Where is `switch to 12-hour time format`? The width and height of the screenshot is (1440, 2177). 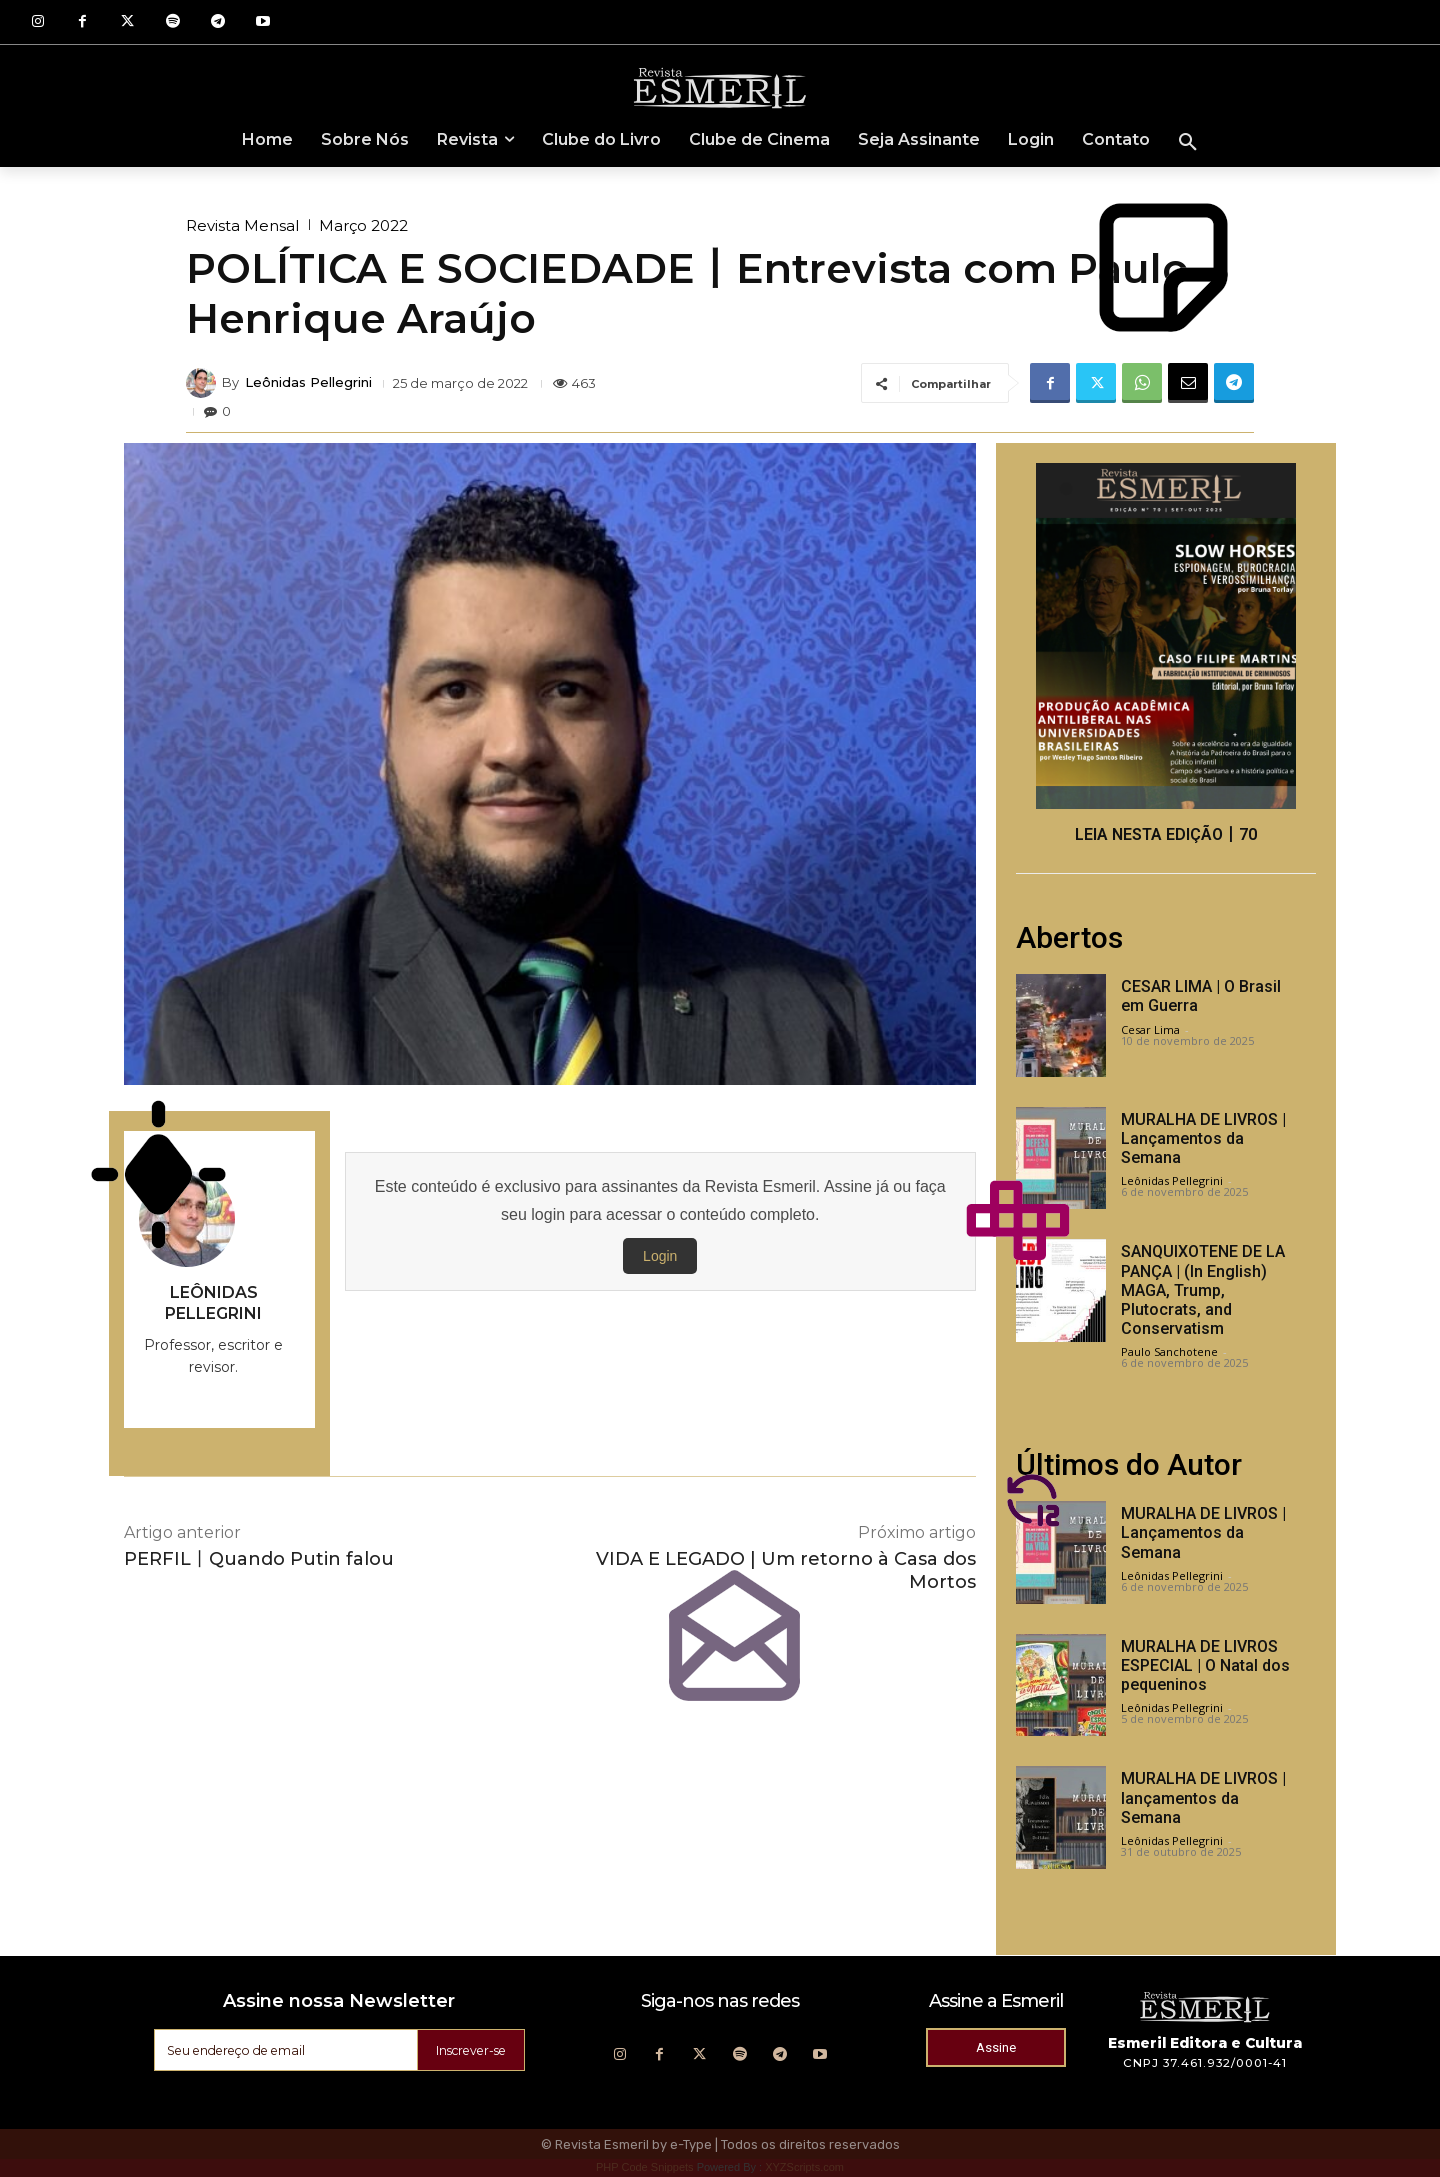
switch to 12-hour time format is located at coordinates (1032, 1499).